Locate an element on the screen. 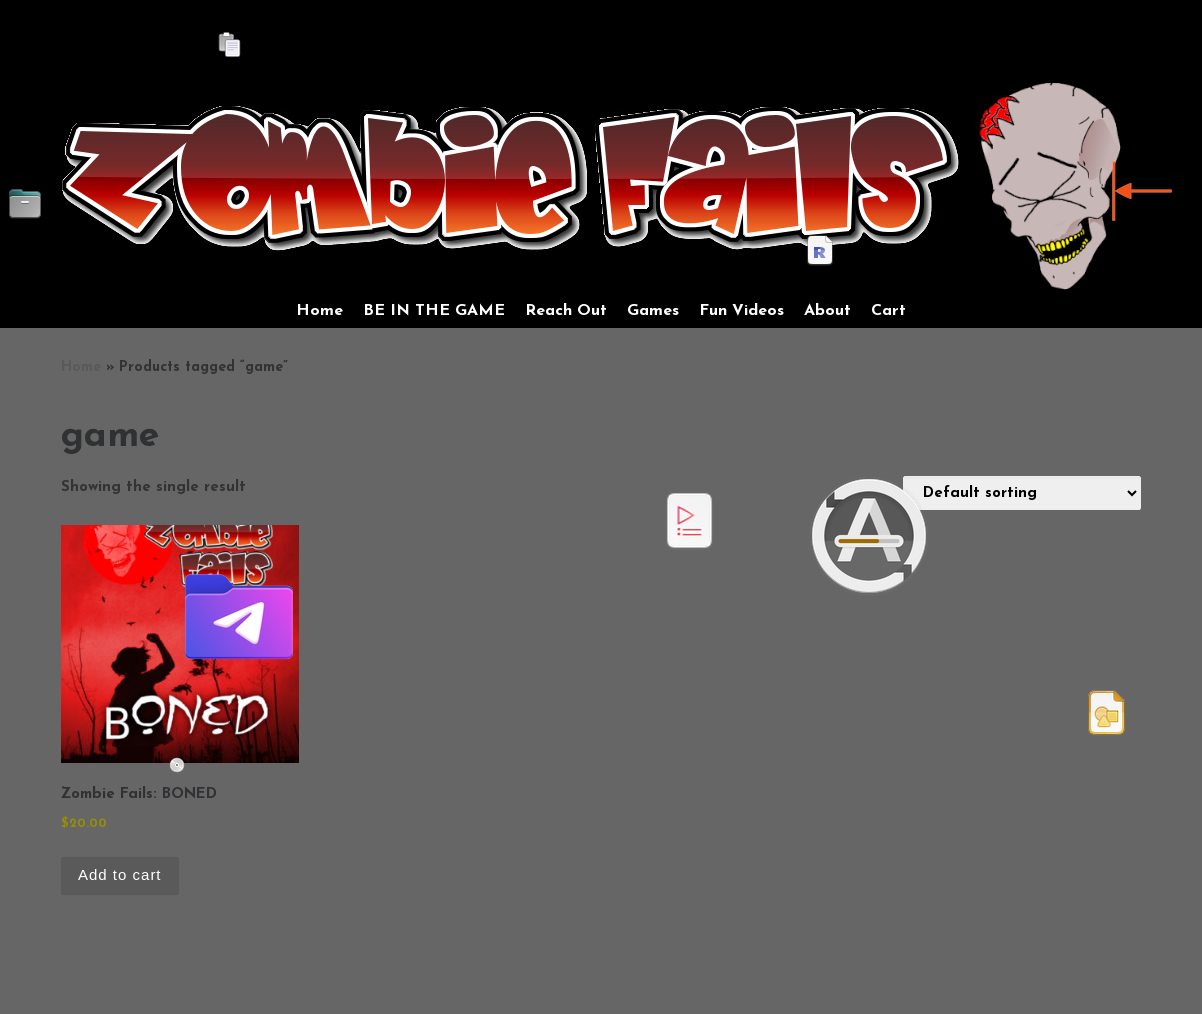  an R programming language source file is located at coordinates (820, 250).